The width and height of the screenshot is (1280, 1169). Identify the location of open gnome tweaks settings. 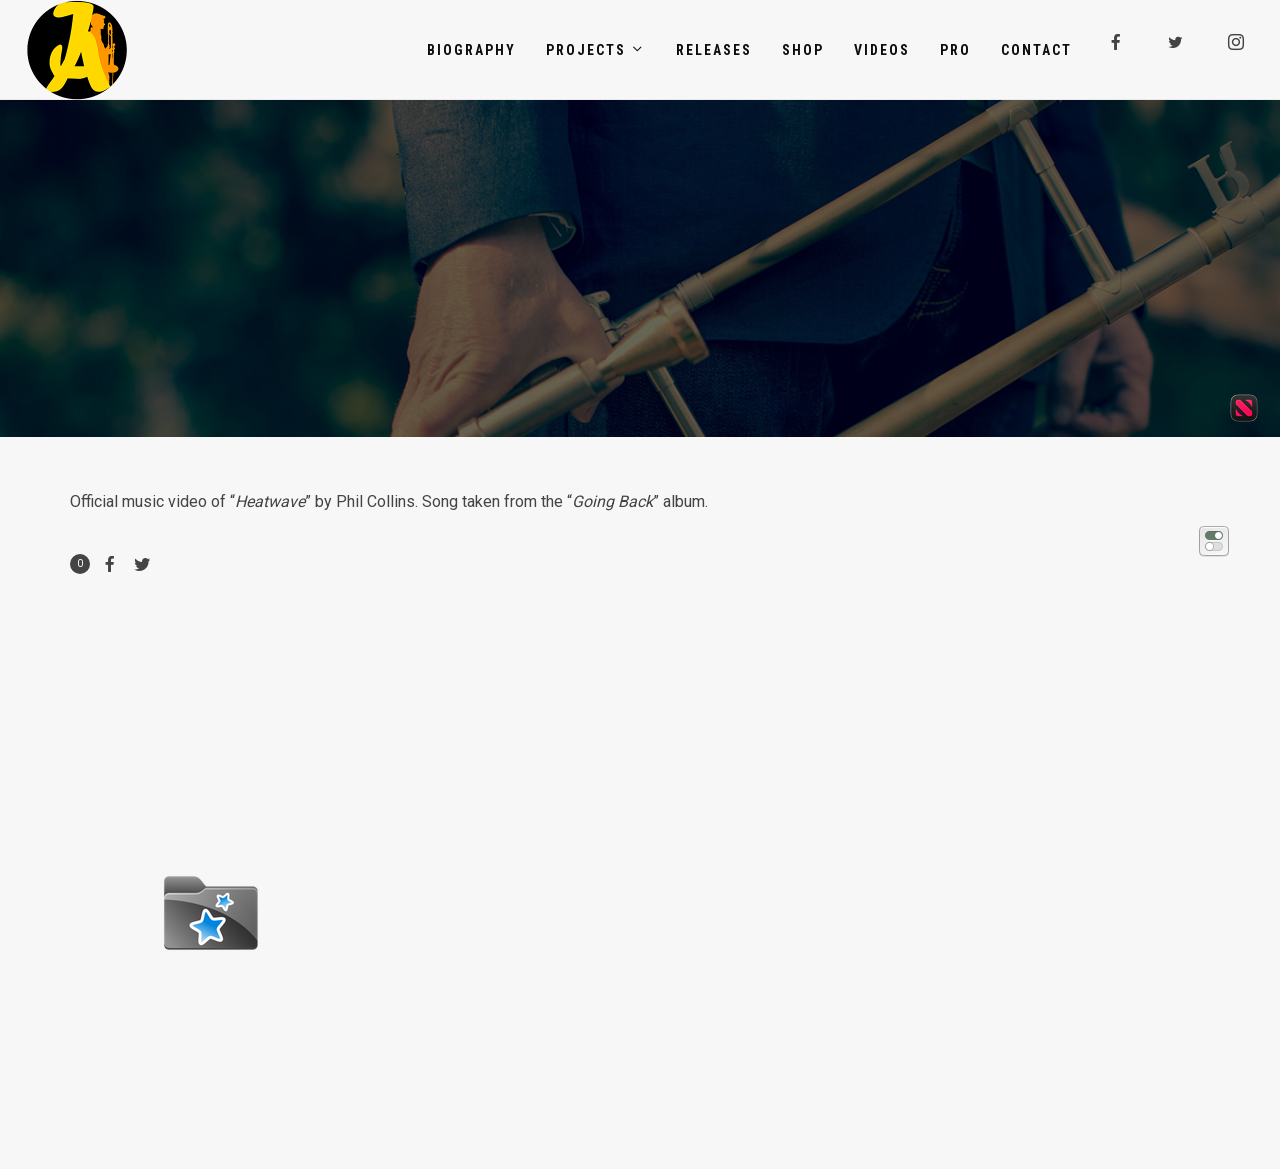
(1214, 541).